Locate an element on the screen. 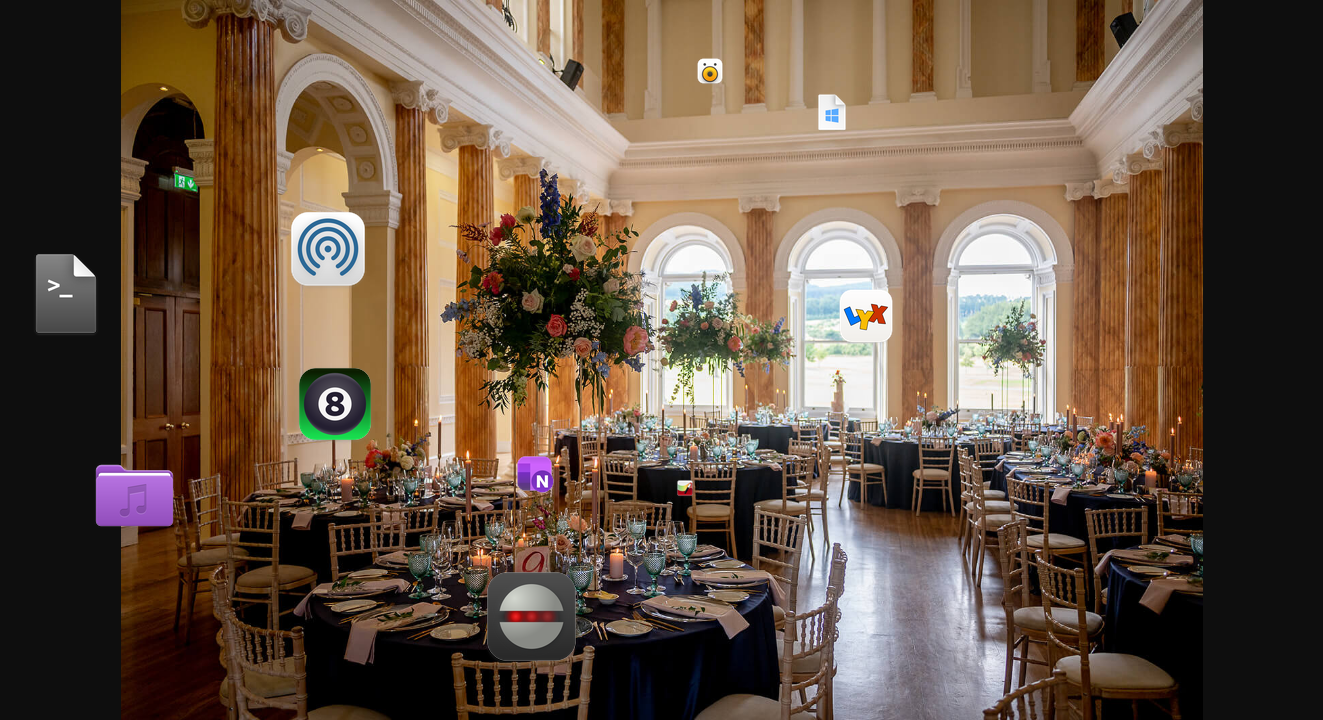 This screenshot has height=720, width=1323. open winetricks application is located at coordinates (685, 488).